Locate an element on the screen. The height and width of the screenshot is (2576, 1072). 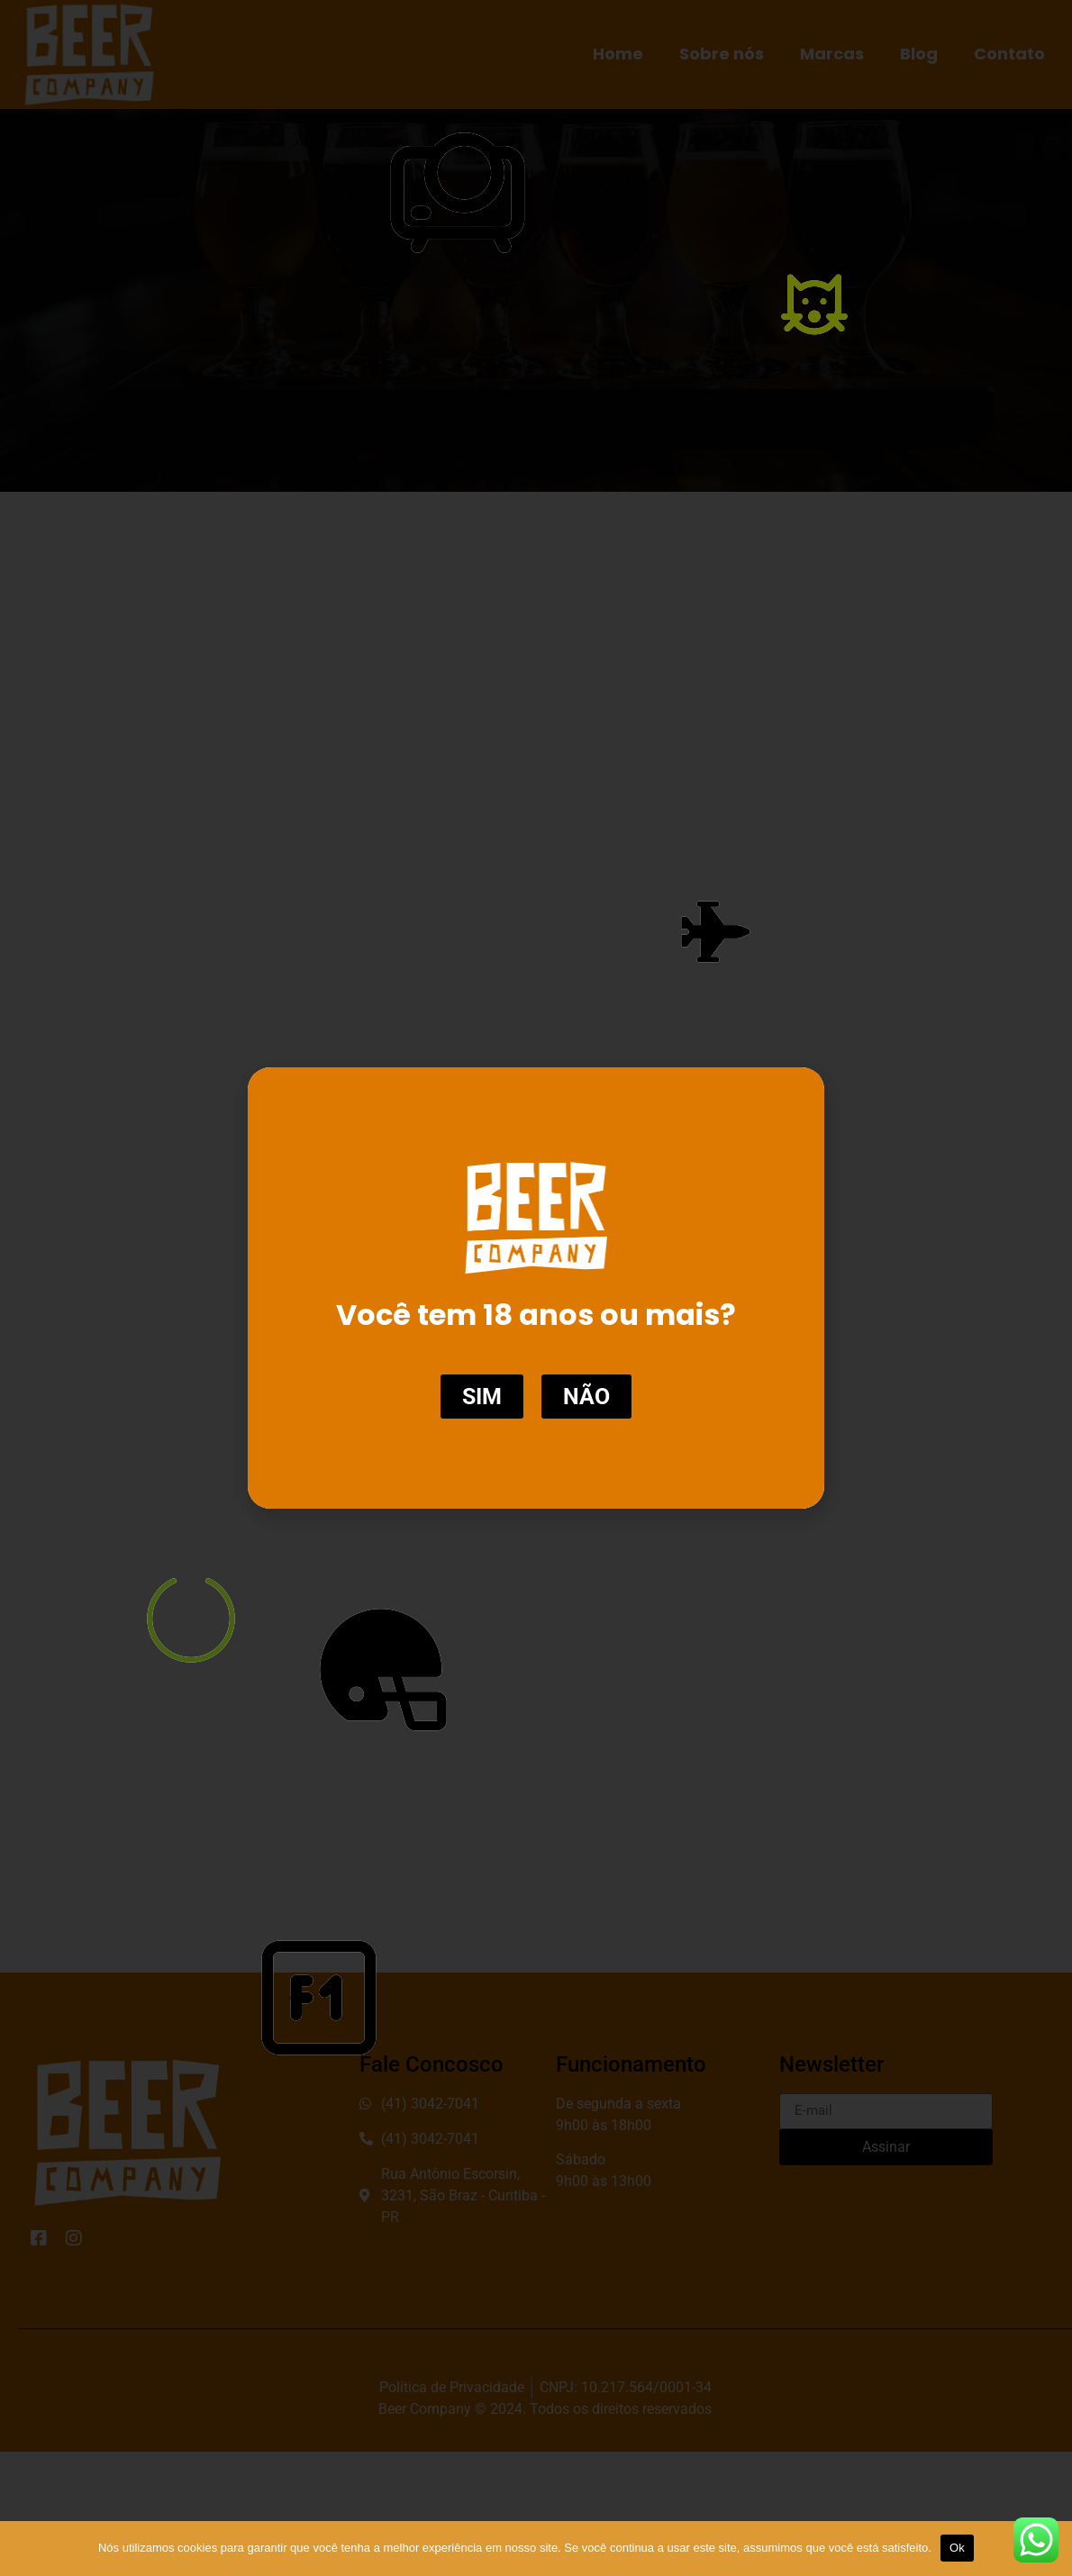
view pet or animal-related content is located at coordinates (814, 304).